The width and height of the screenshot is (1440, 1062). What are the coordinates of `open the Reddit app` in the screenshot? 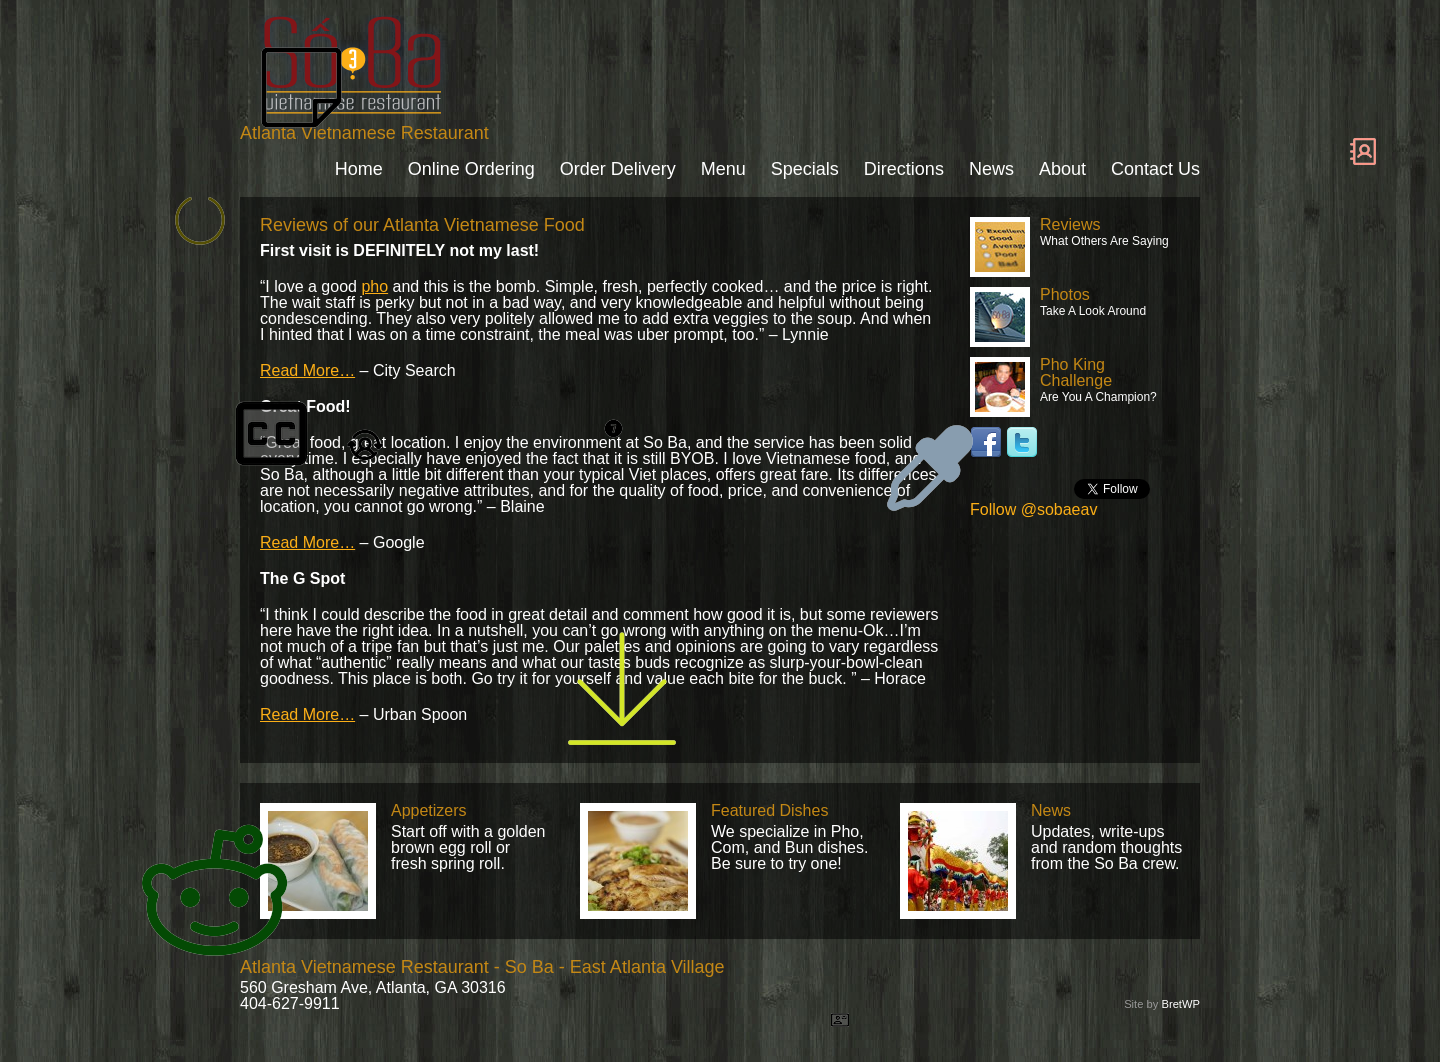 It's located at (214, 897).